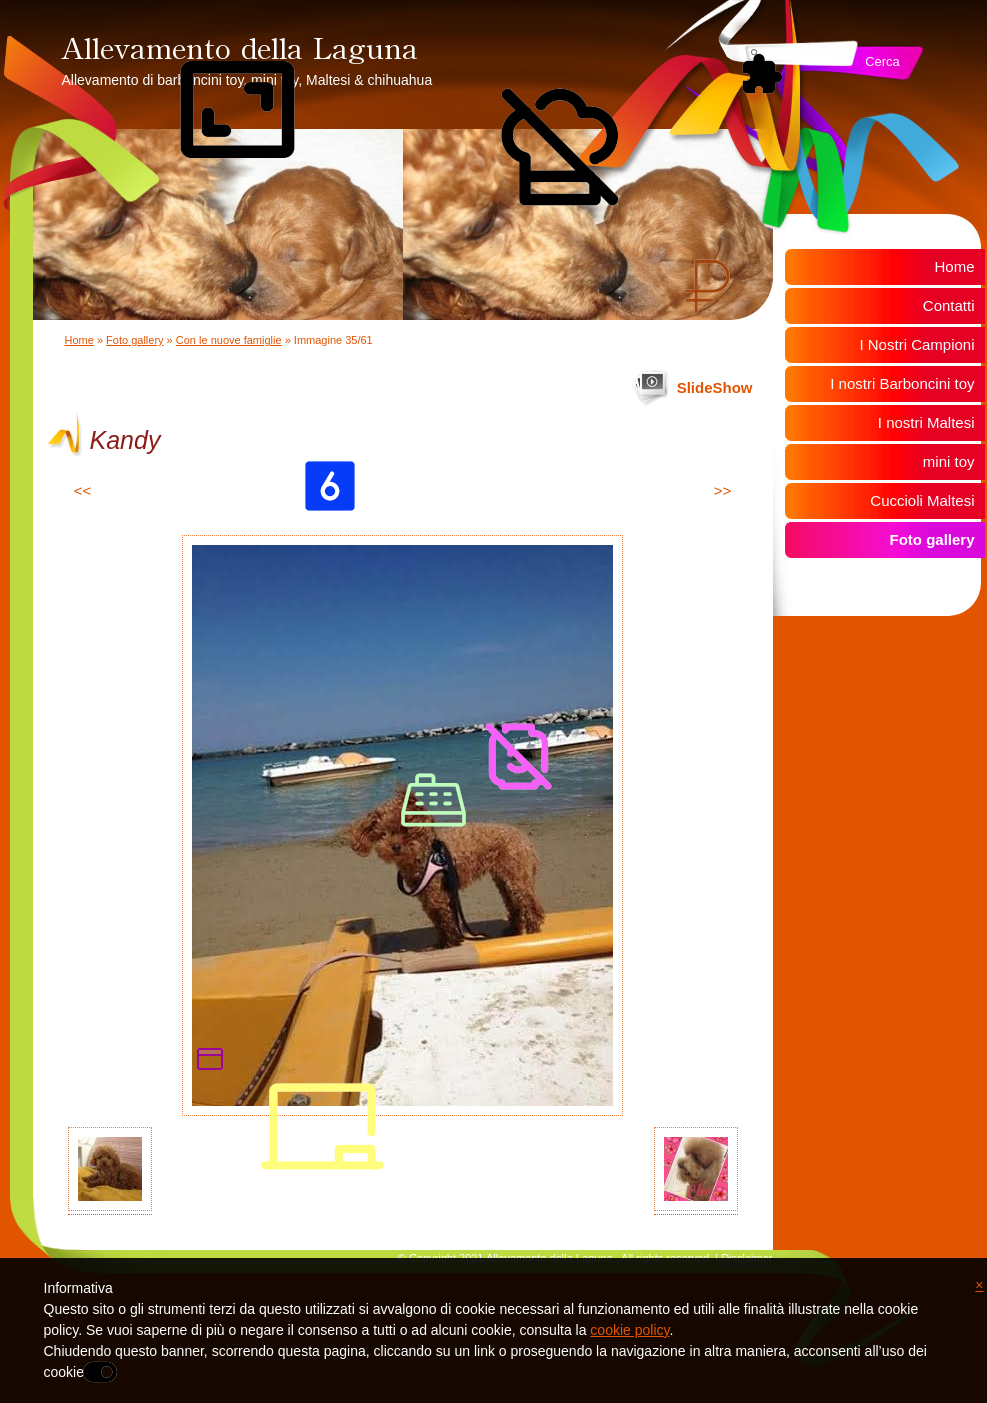 This screenshot has width=987, height=1403. What do you see at coordinates (210, 1059) in the screenshot?
I see `open web browser` at bounding box center [210, 1059].